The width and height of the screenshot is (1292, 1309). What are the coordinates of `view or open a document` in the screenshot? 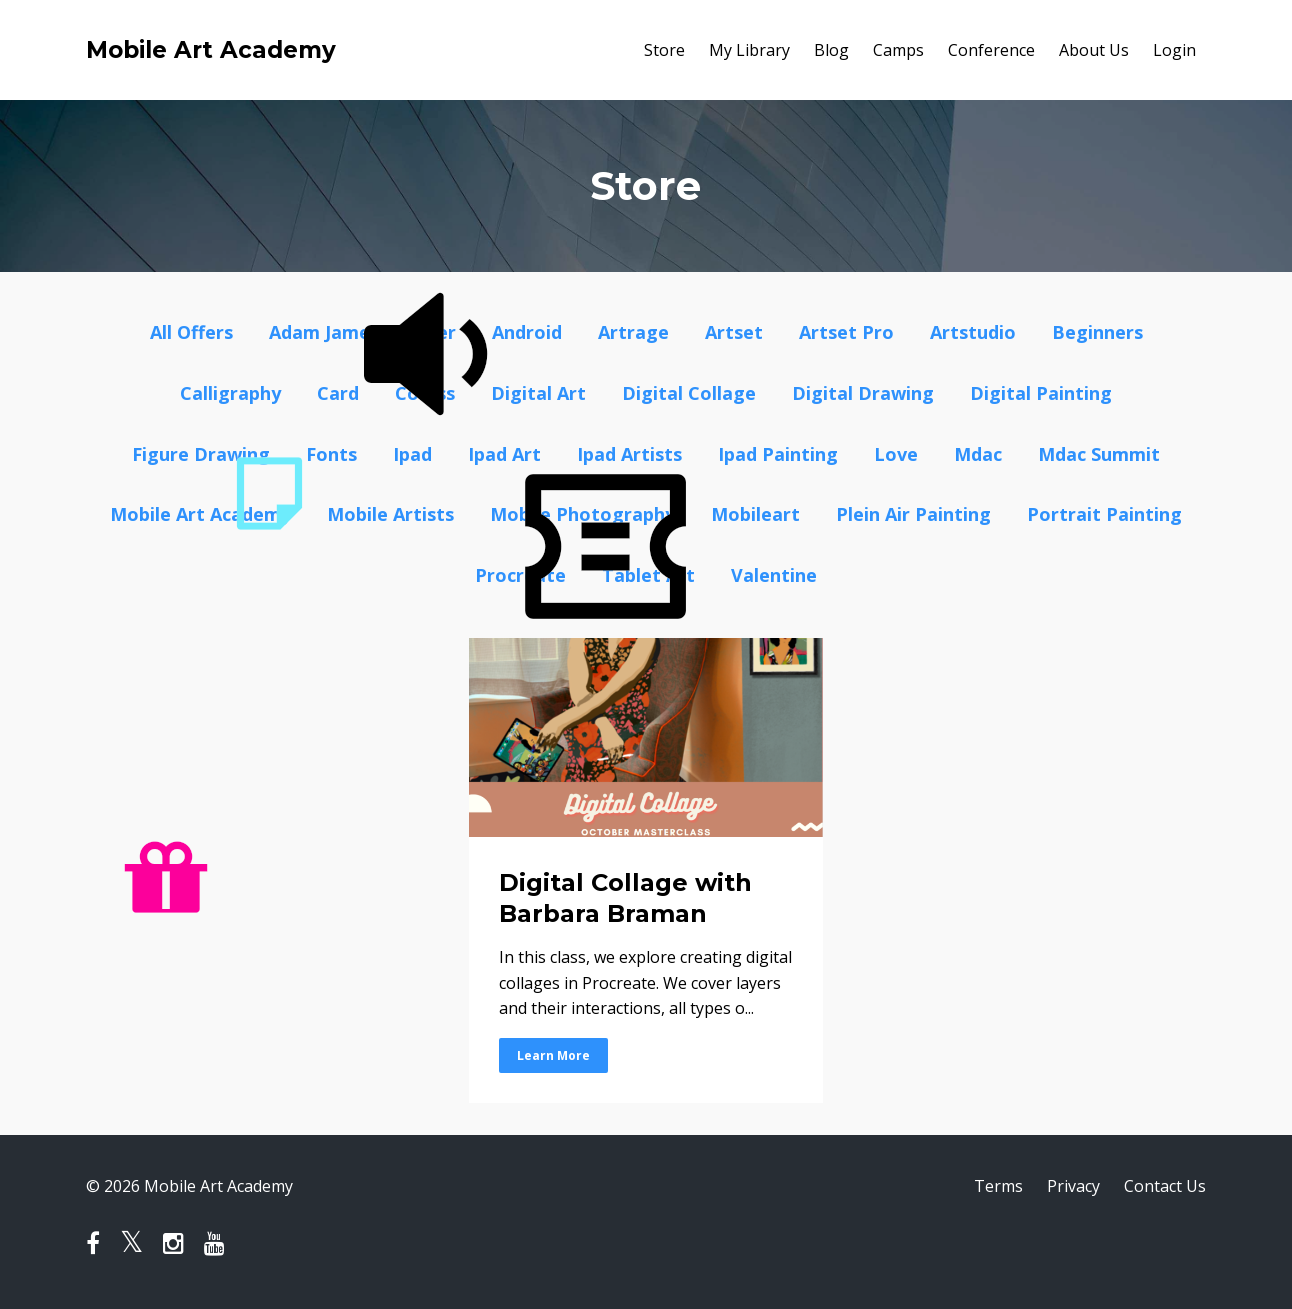 It's located at (269, 493).